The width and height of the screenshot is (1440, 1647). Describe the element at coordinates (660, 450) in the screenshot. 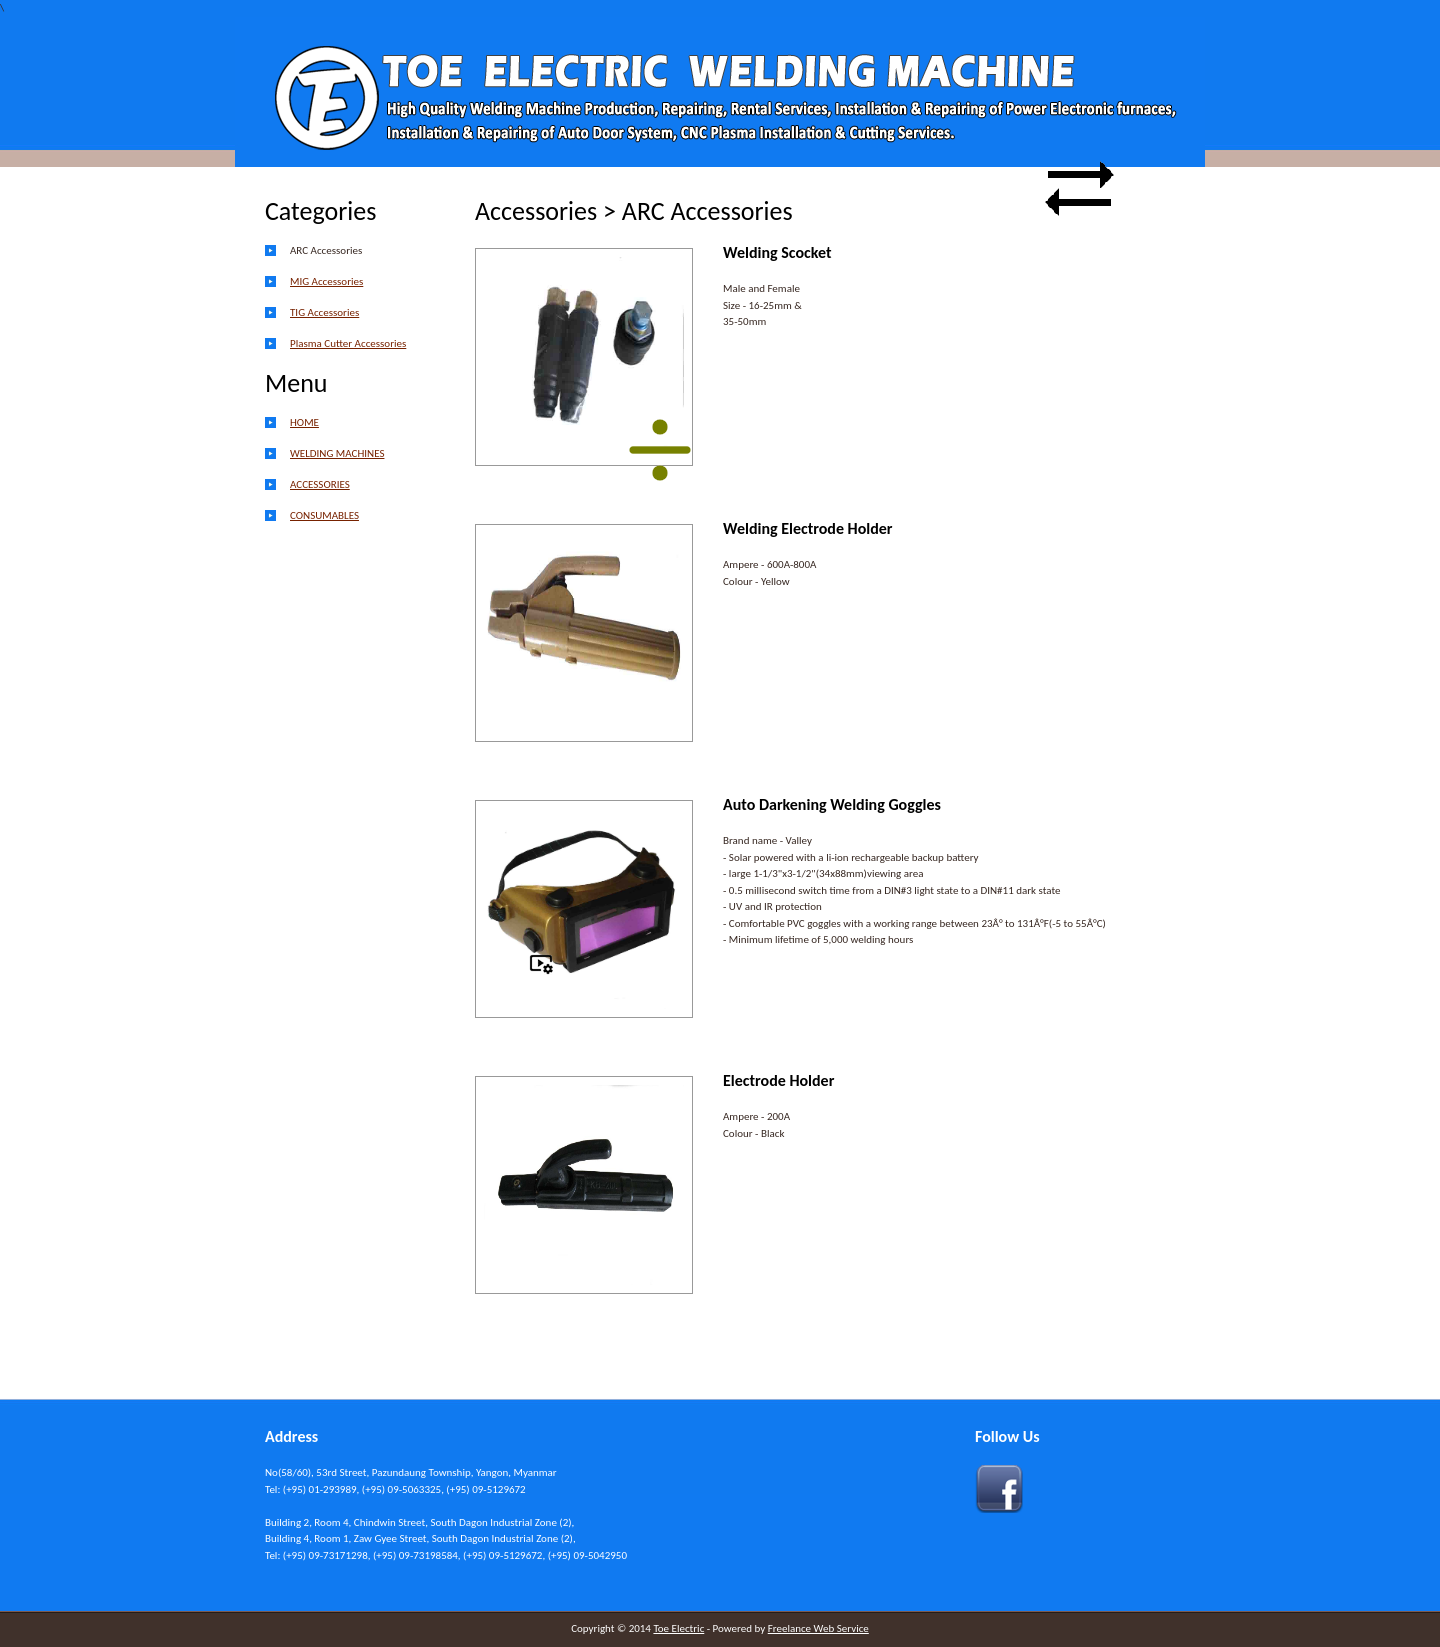

I see `perform division calculation` at that location.